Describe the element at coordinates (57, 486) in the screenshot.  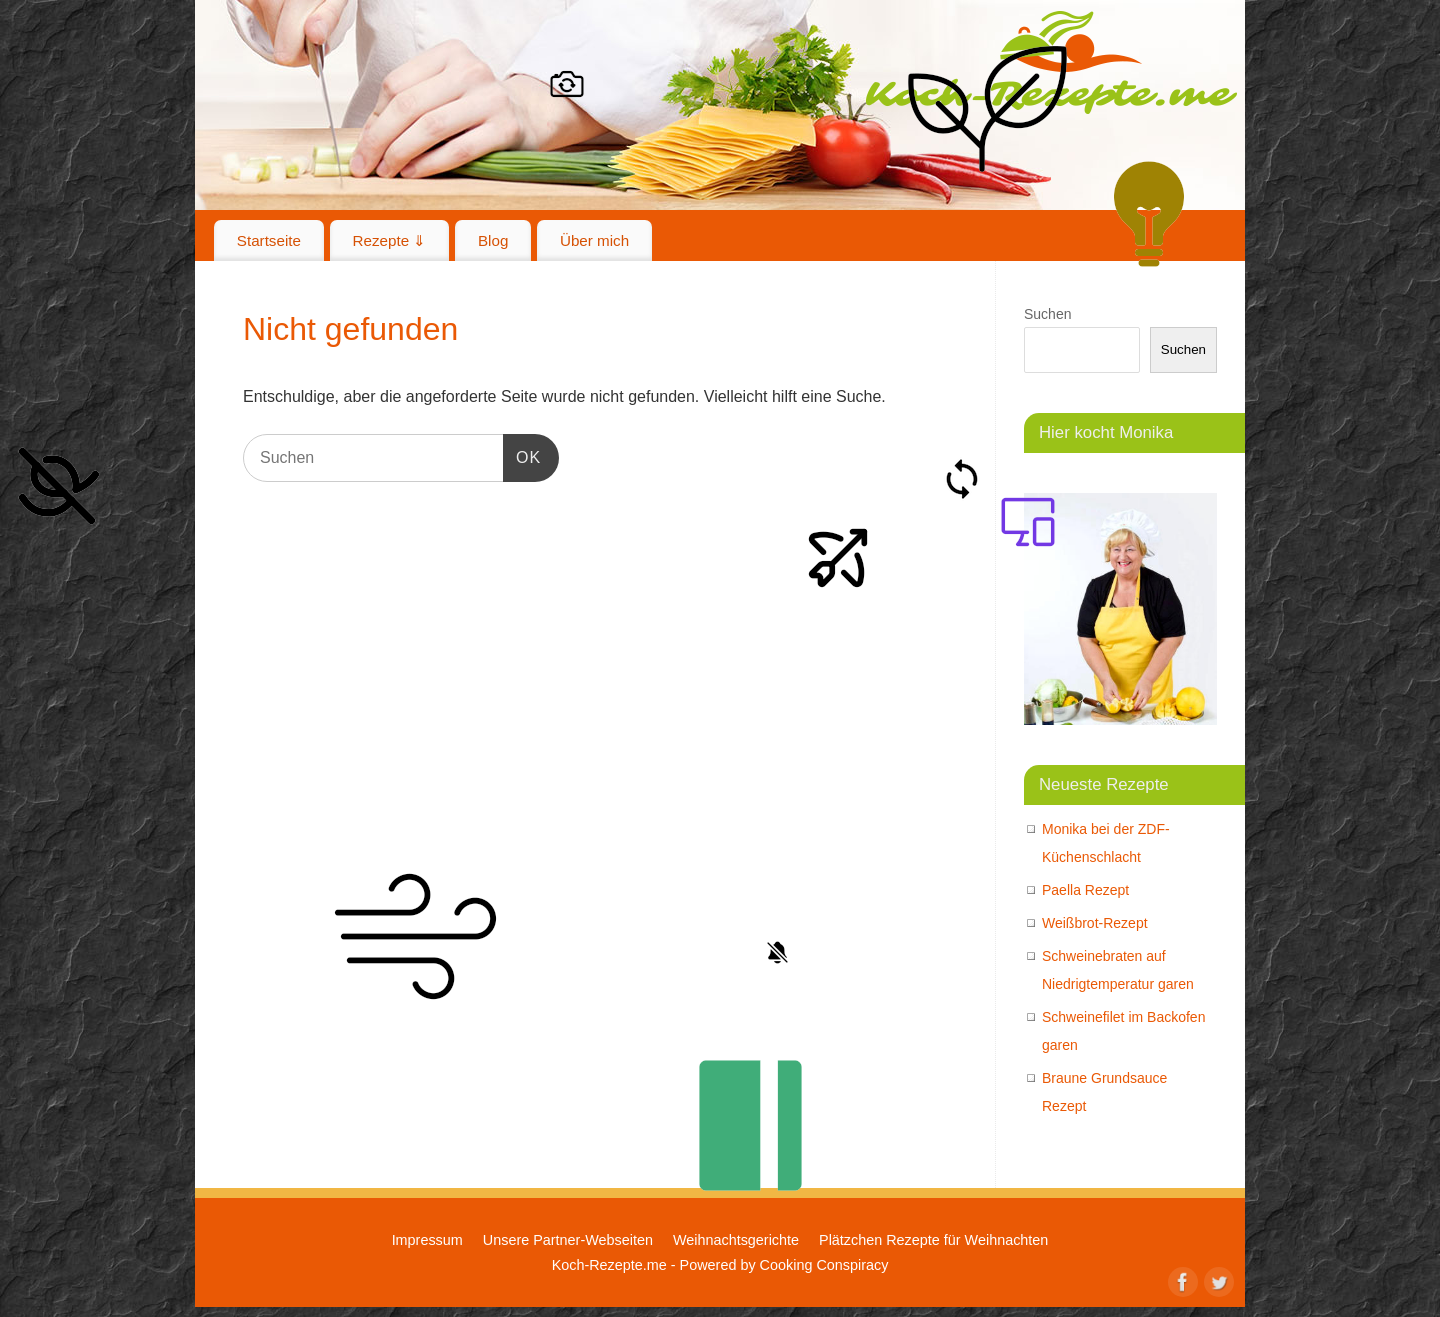
I see `disable freehand drawing mode` at that location.